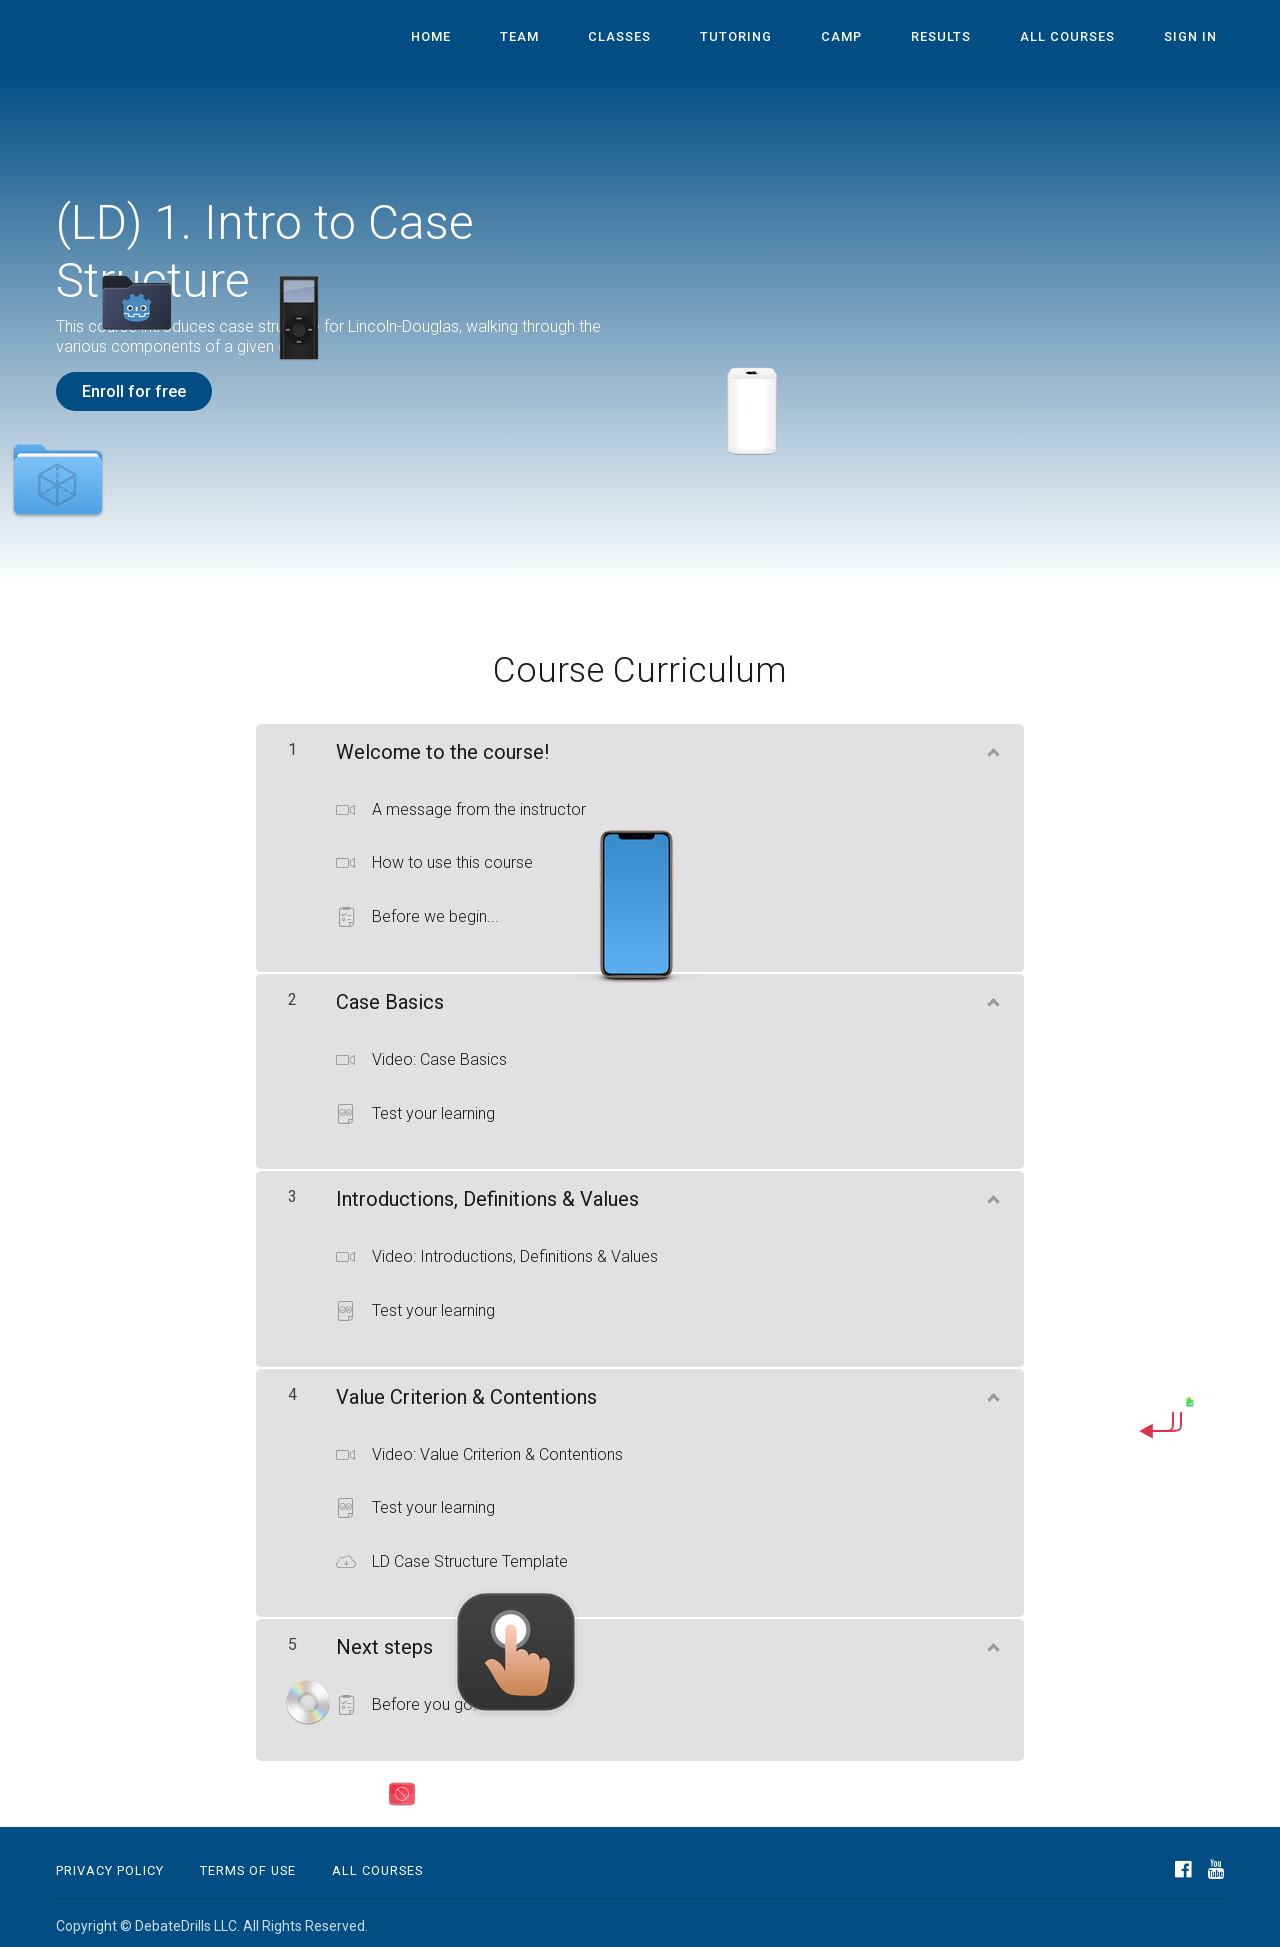 The height and width of the screenshot is (1947, 1280). What do you see at coordinates (753, 410) in the screenshot?
I see `access airport extreme router settings` at bounding box center [753, 410].